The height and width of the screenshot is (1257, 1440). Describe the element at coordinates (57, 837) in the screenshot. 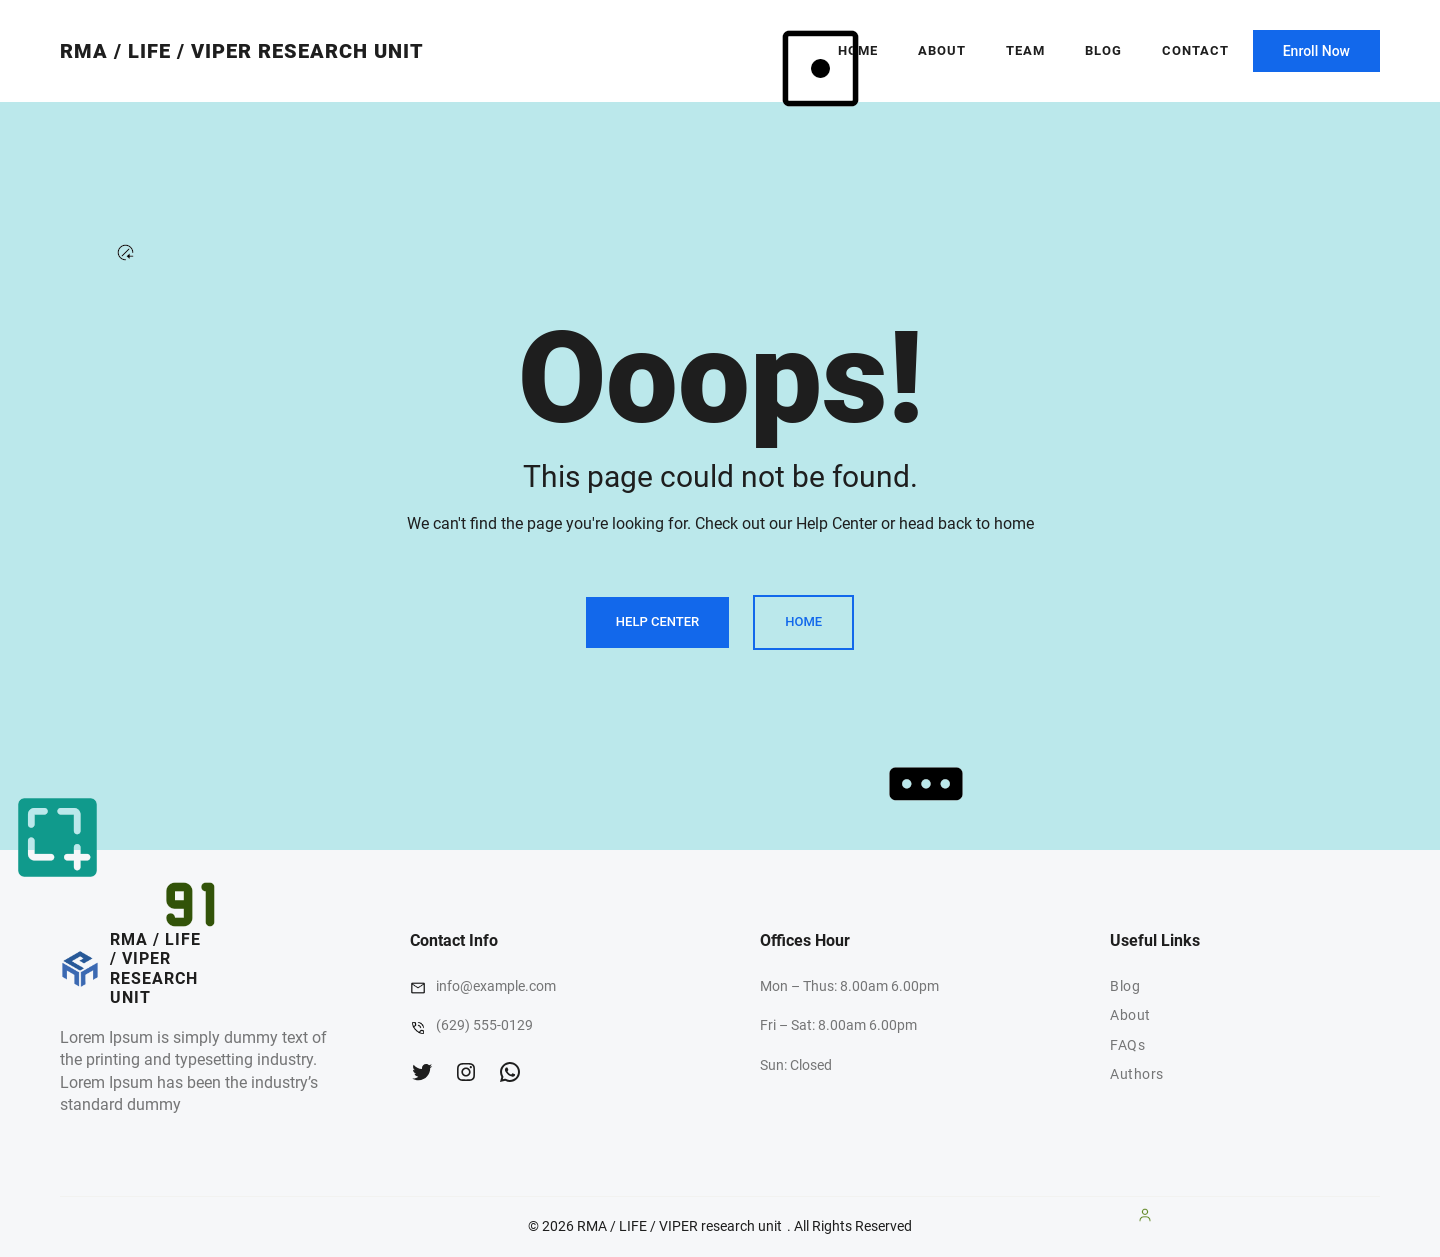

I see `add to current selection` at that location.